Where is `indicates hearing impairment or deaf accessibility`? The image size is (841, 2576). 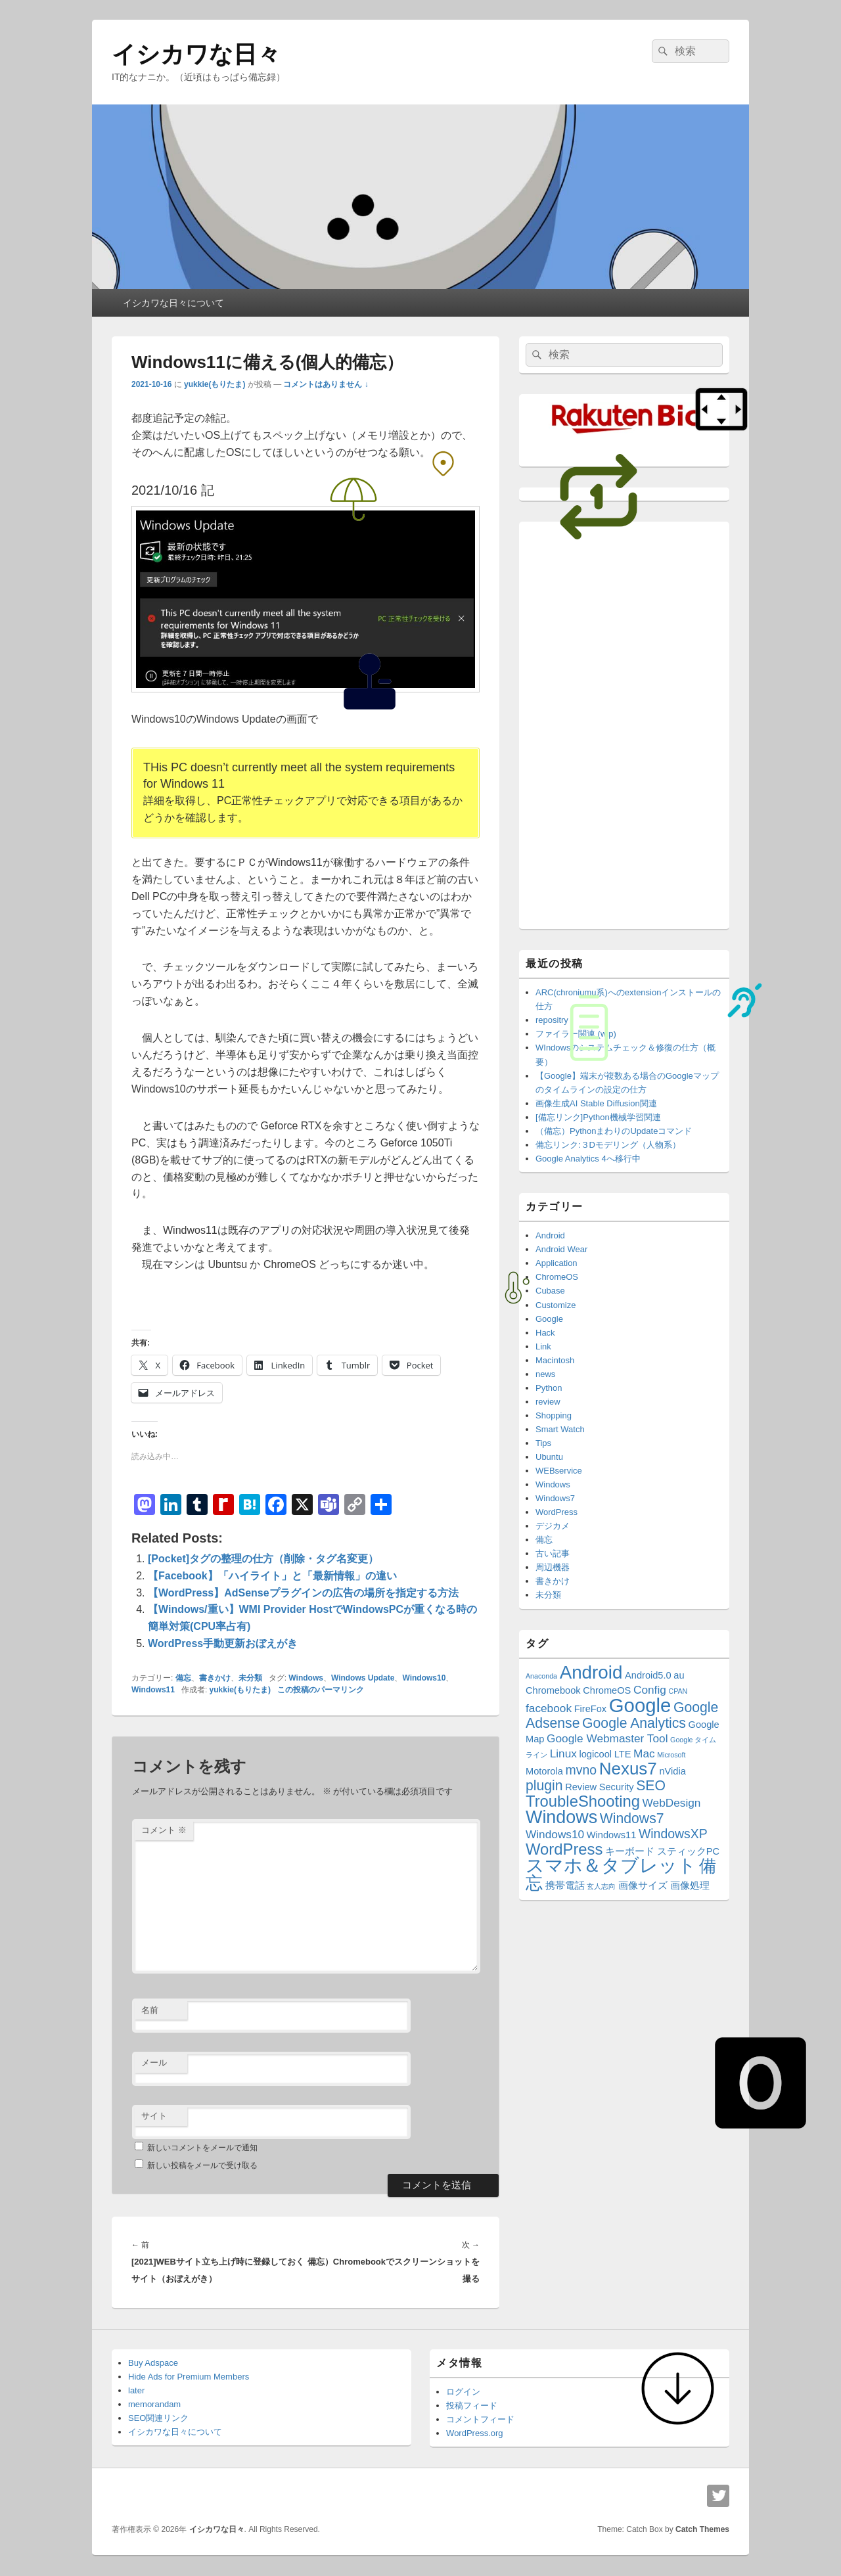
indicates hearing impairment or deaf accessibility is located at coordinates (744, 1000).